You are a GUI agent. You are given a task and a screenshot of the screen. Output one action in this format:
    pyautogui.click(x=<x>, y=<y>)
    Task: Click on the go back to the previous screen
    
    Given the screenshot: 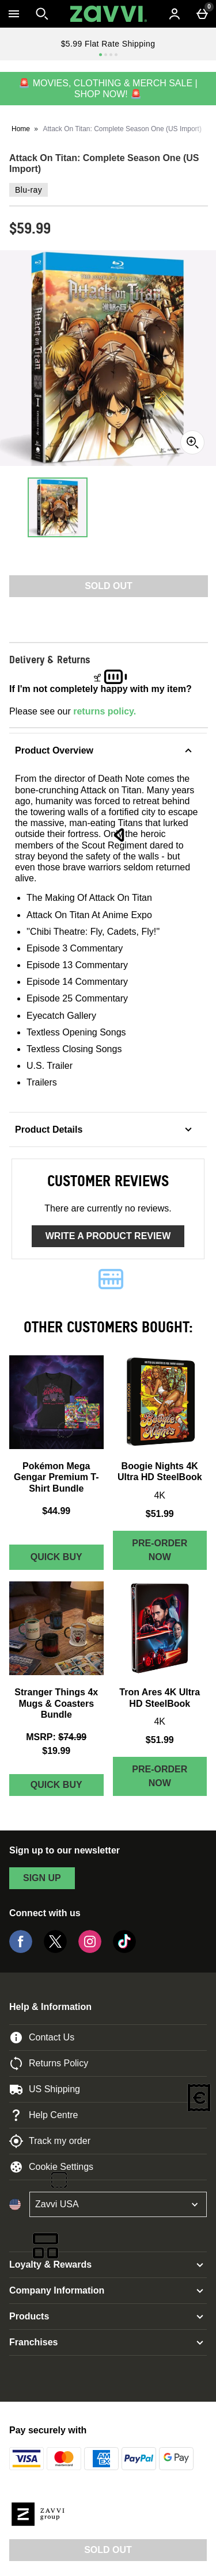 What is the action you would take?
    pyautogui.click(x=120, y=835)
    